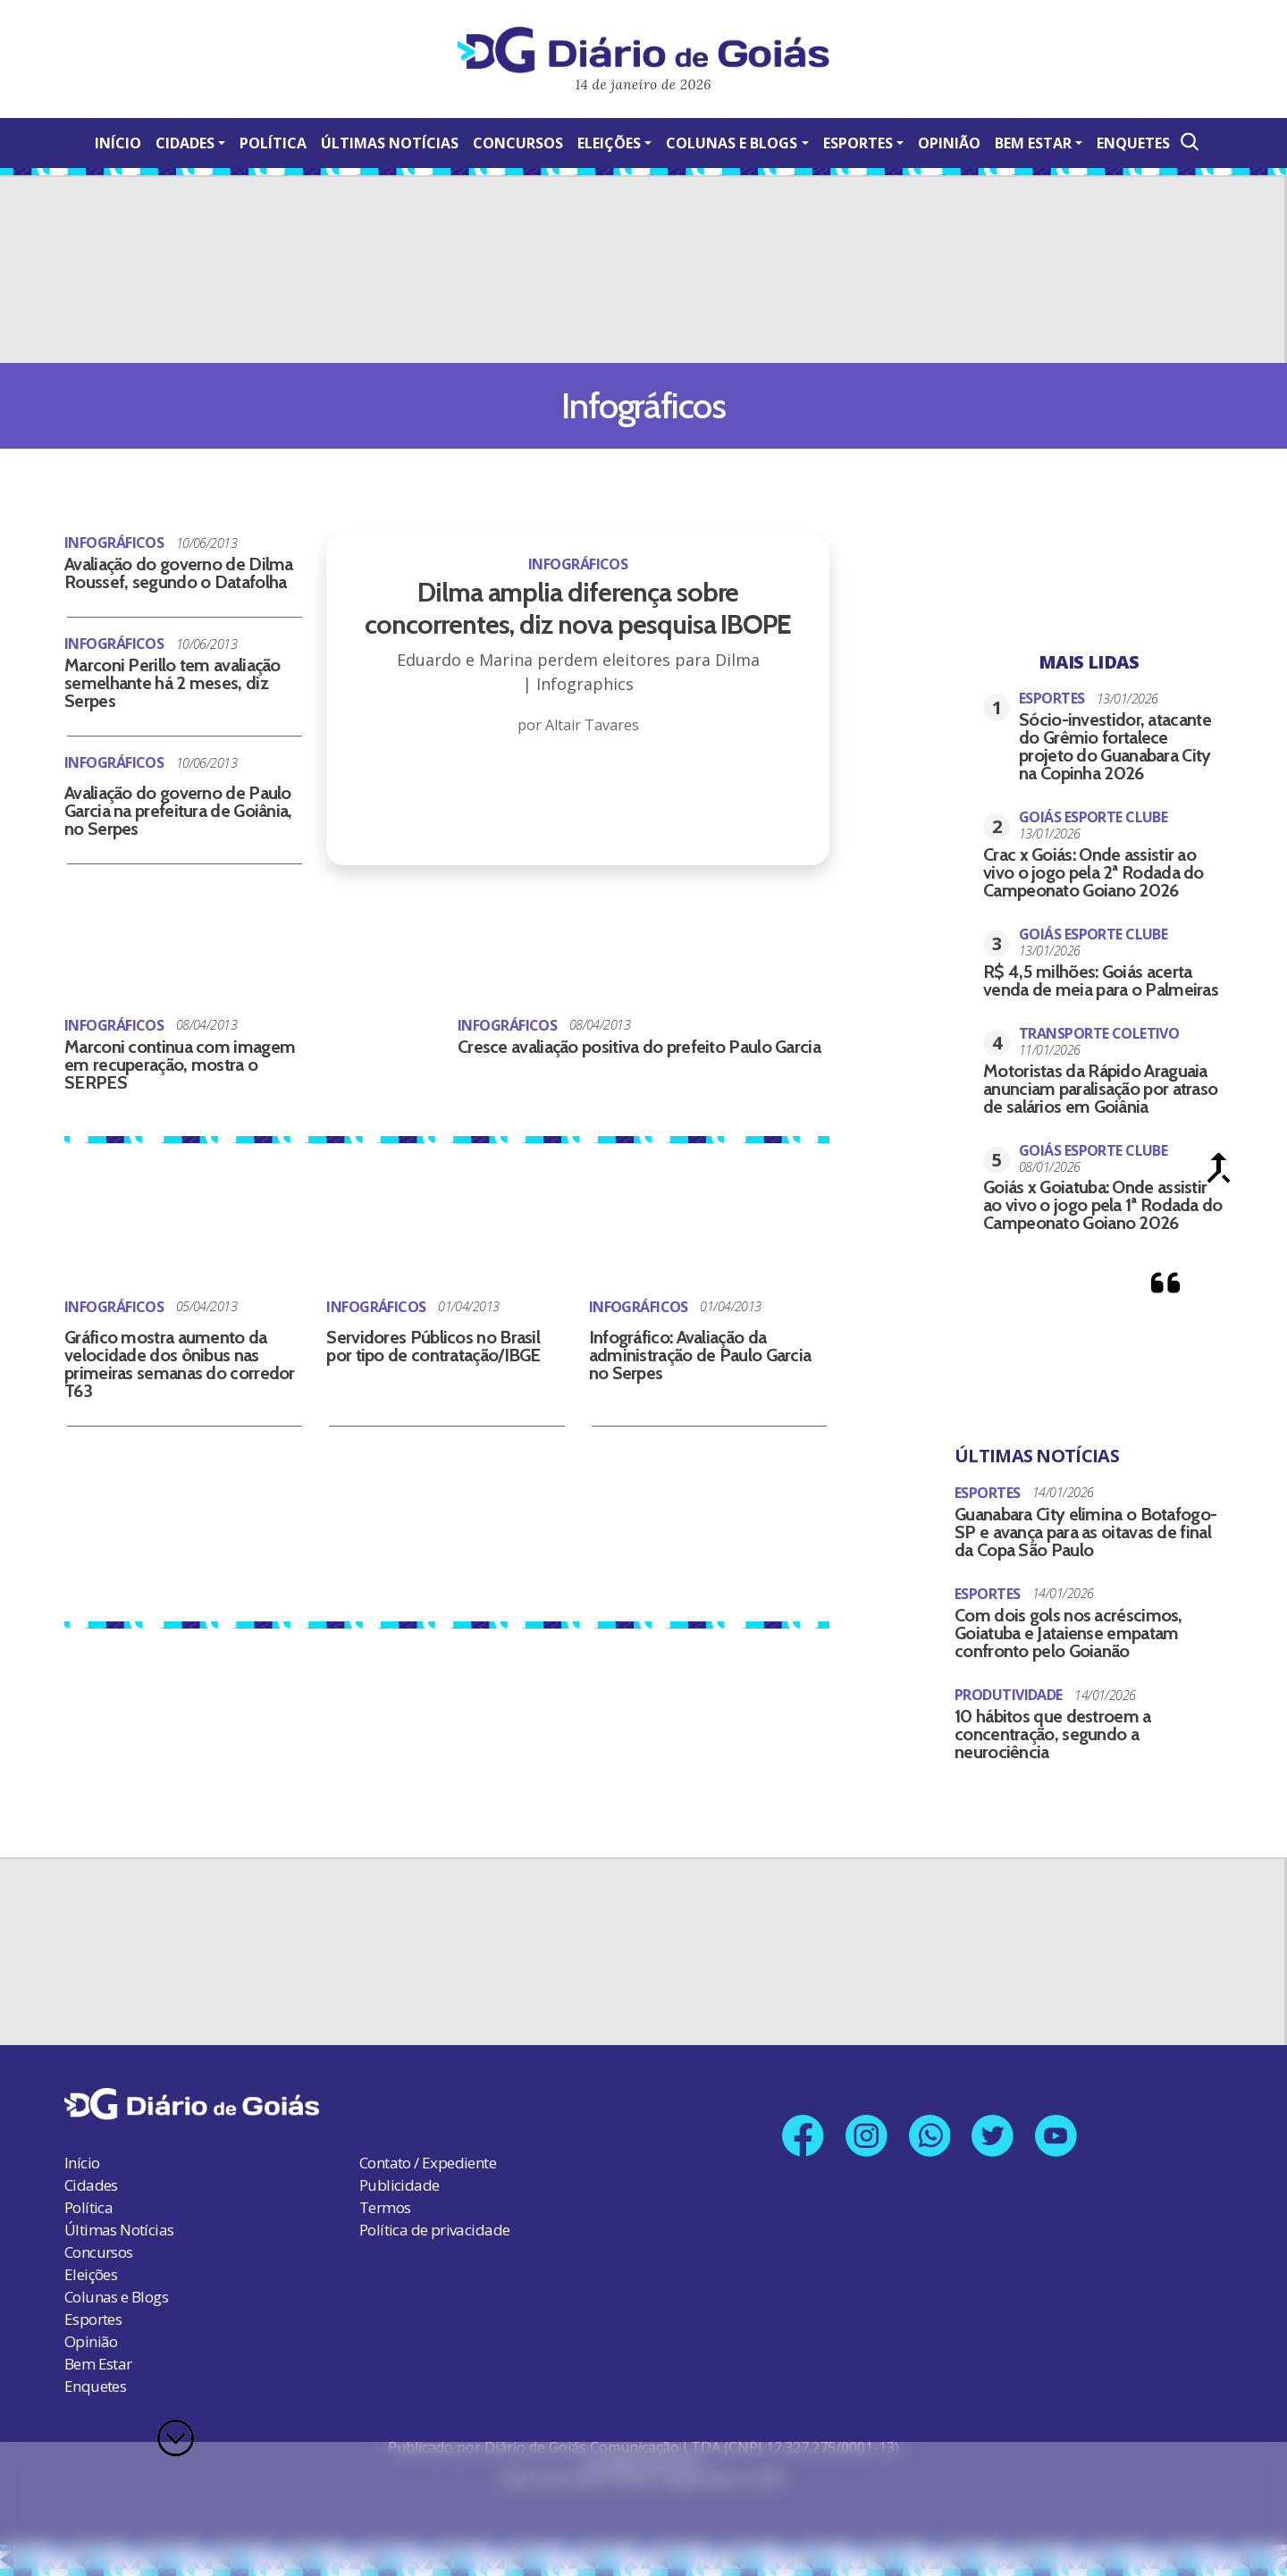  What do you see at coordinates (1165, 1283) in the screenshot?
I see `insert a block quote` at bounding box center [1165, 1283].